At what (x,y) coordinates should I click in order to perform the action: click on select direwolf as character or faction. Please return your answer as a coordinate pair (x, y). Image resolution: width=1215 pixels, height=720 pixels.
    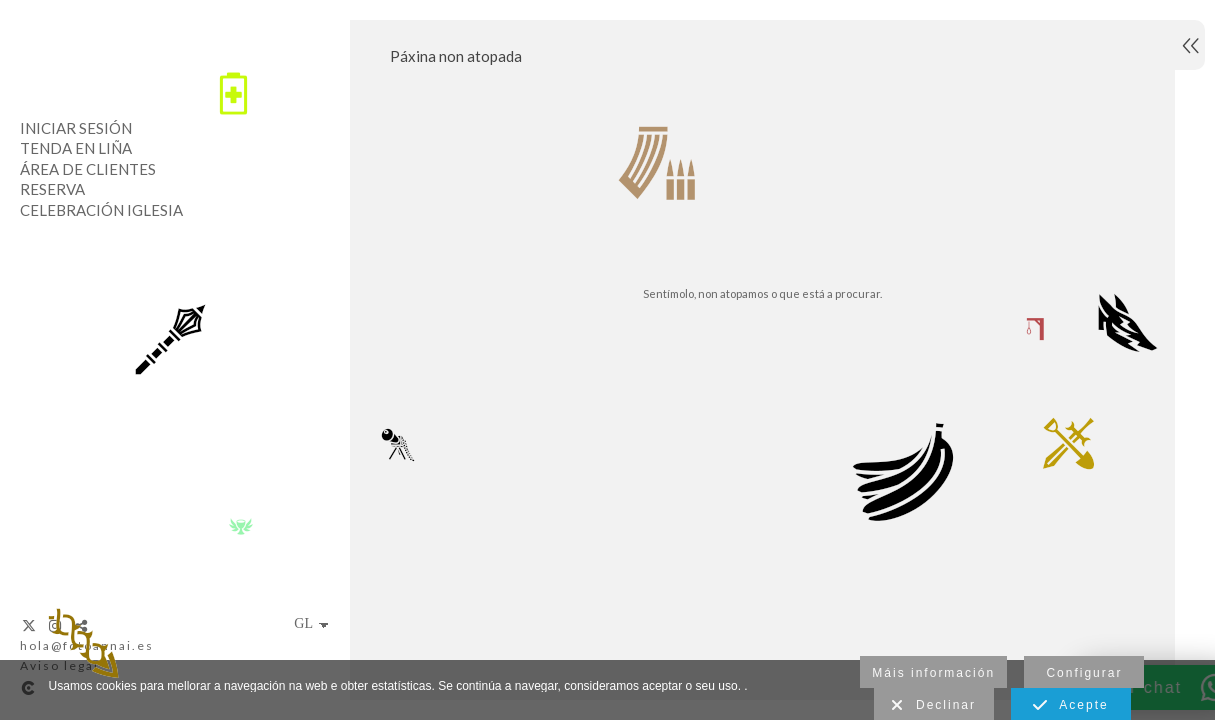
    Looking at the image, I should click on (1128, 323).